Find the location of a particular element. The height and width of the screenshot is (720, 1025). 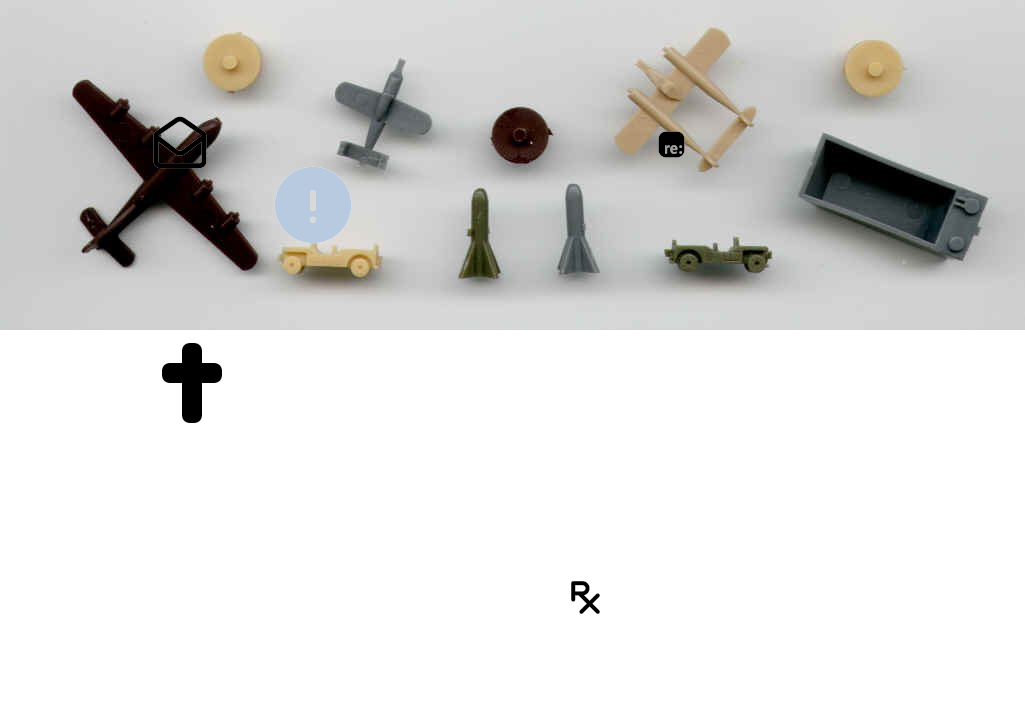

indicates a warning or alert requiring attention is located at coordinates (313, 205).